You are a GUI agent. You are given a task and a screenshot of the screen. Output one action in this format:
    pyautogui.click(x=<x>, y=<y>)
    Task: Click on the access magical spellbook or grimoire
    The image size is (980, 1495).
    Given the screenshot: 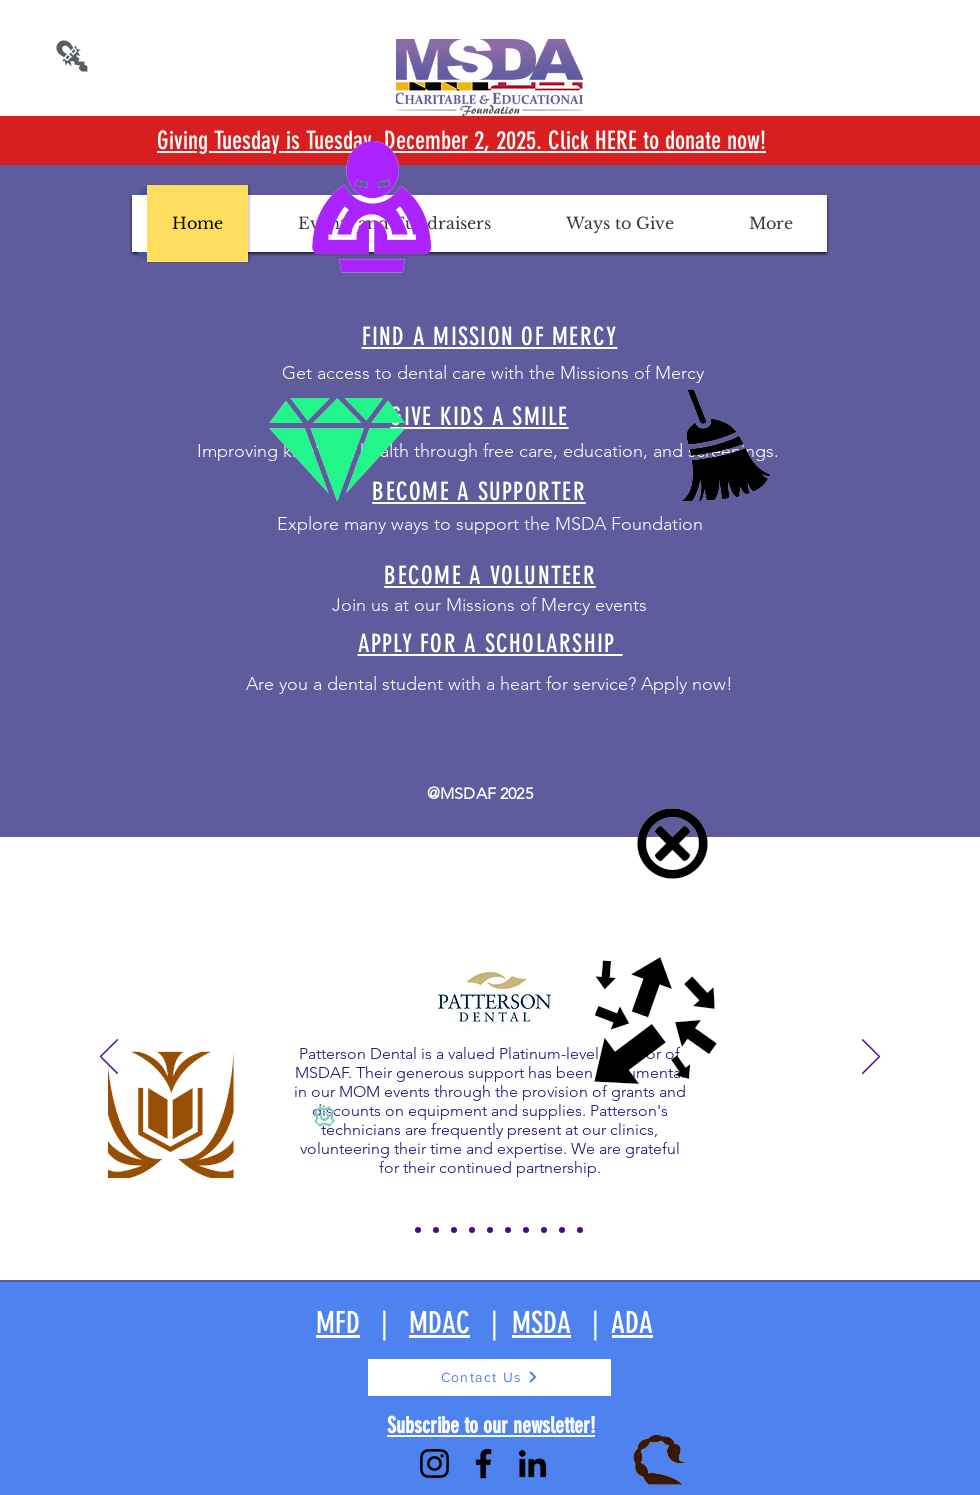 What is the action you would take?
    pyautogui.click(x=171, y=1115)
    